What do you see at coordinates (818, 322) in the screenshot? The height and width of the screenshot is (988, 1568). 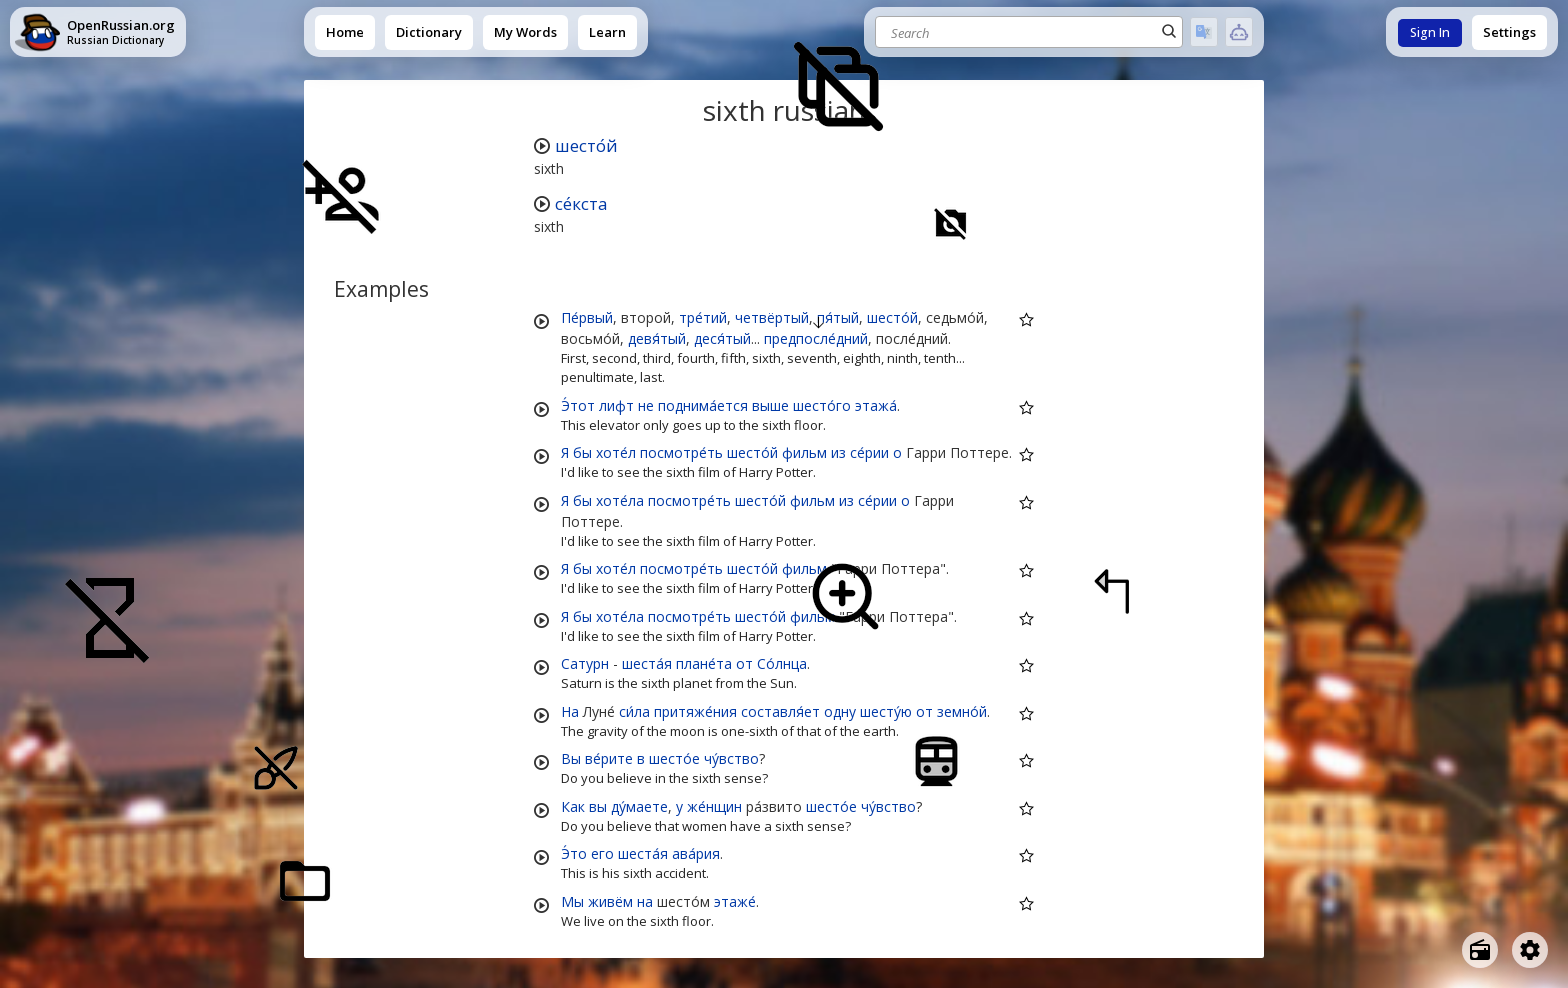 I see `scroll down or view more content` at bounding box center [818, 322].